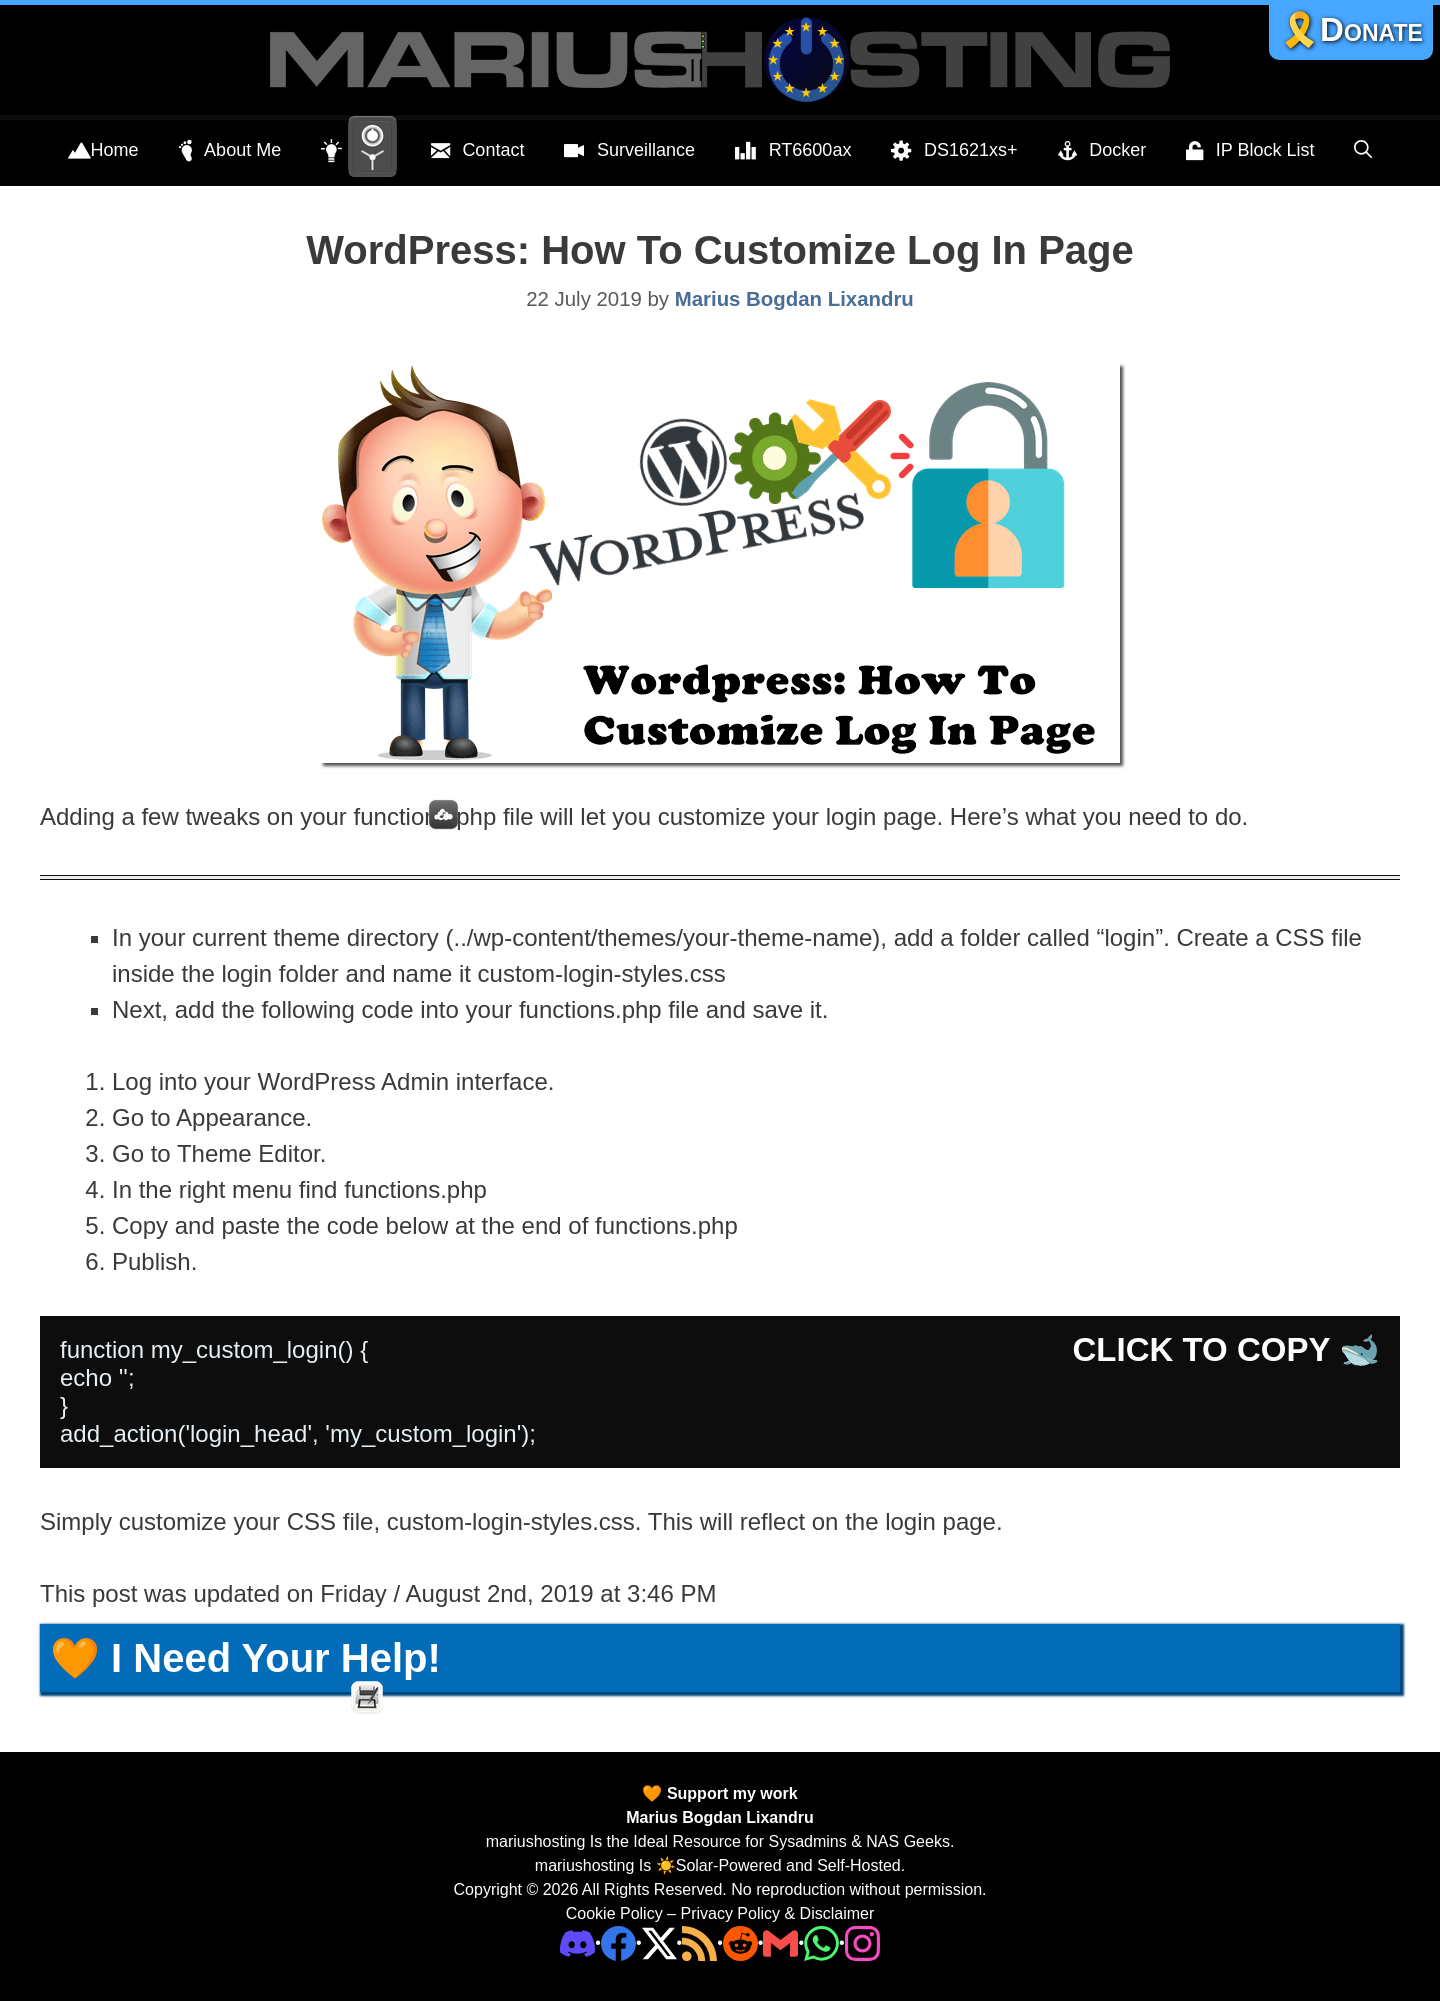  I want to click on open the backups application, so click(372, 146).